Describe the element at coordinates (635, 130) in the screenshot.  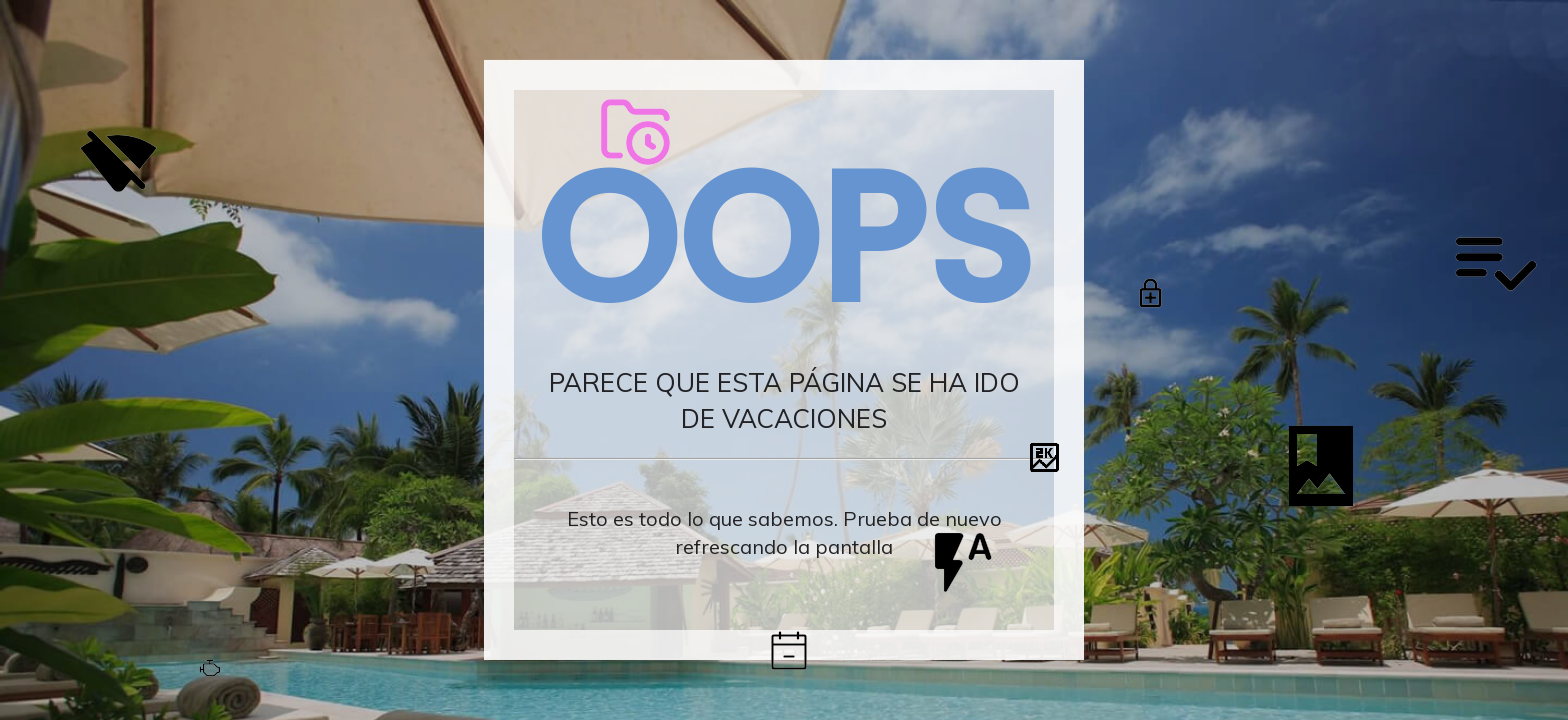
I see `view file history or recent activity` at that location.